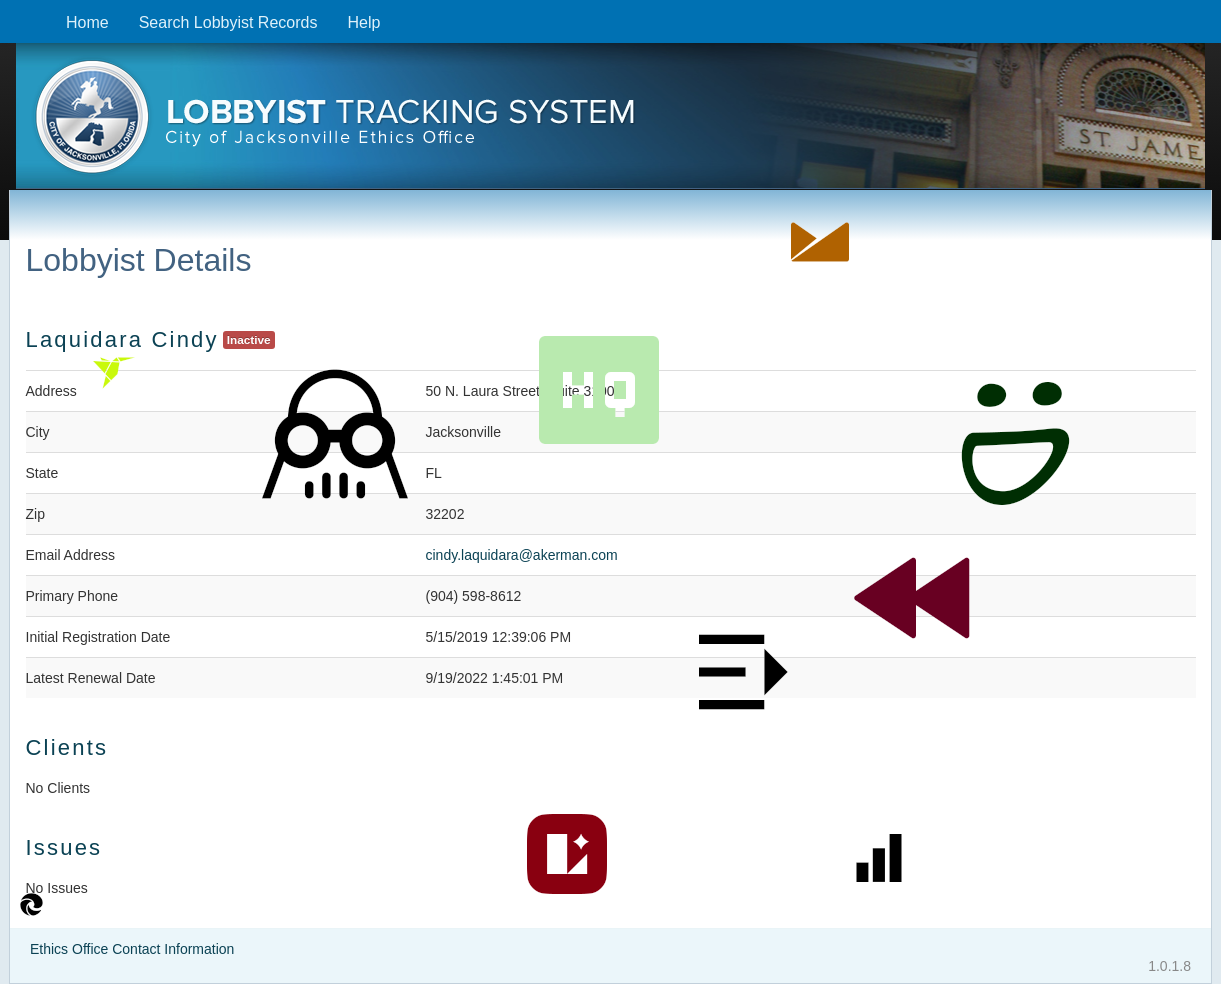  I want to click on open microsoft edge browser, so click(31, 904).